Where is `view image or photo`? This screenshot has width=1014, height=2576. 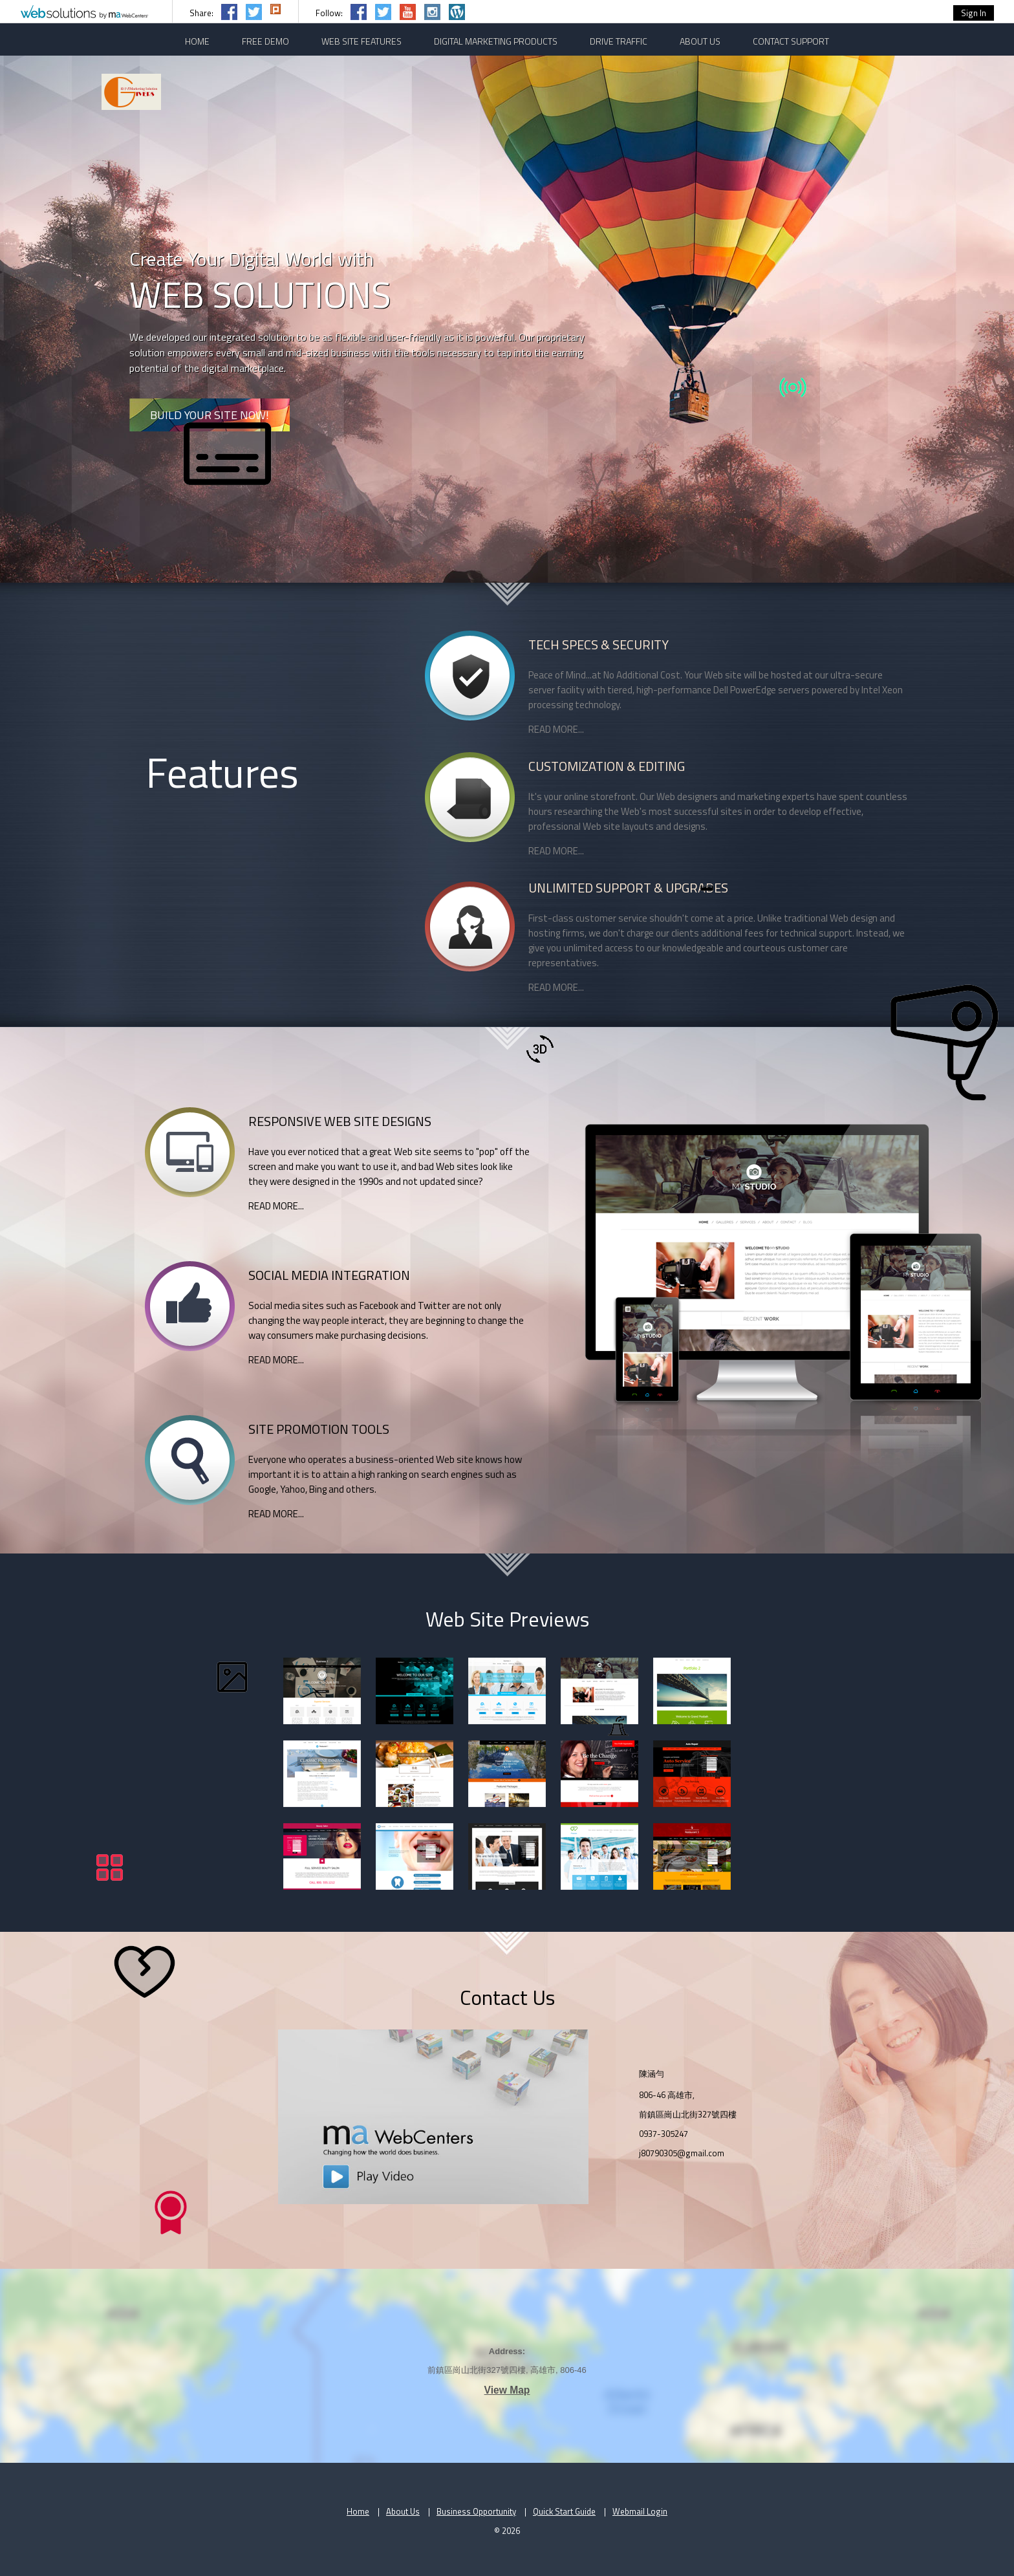 view image or photo is located at coordinates (232, 1677).